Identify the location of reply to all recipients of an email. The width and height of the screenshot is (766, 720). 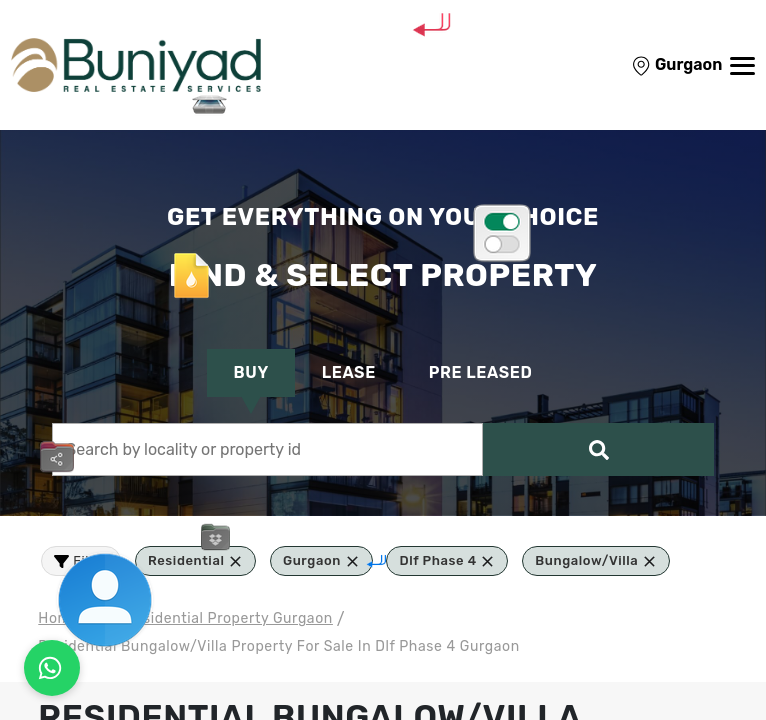
(431, 22).